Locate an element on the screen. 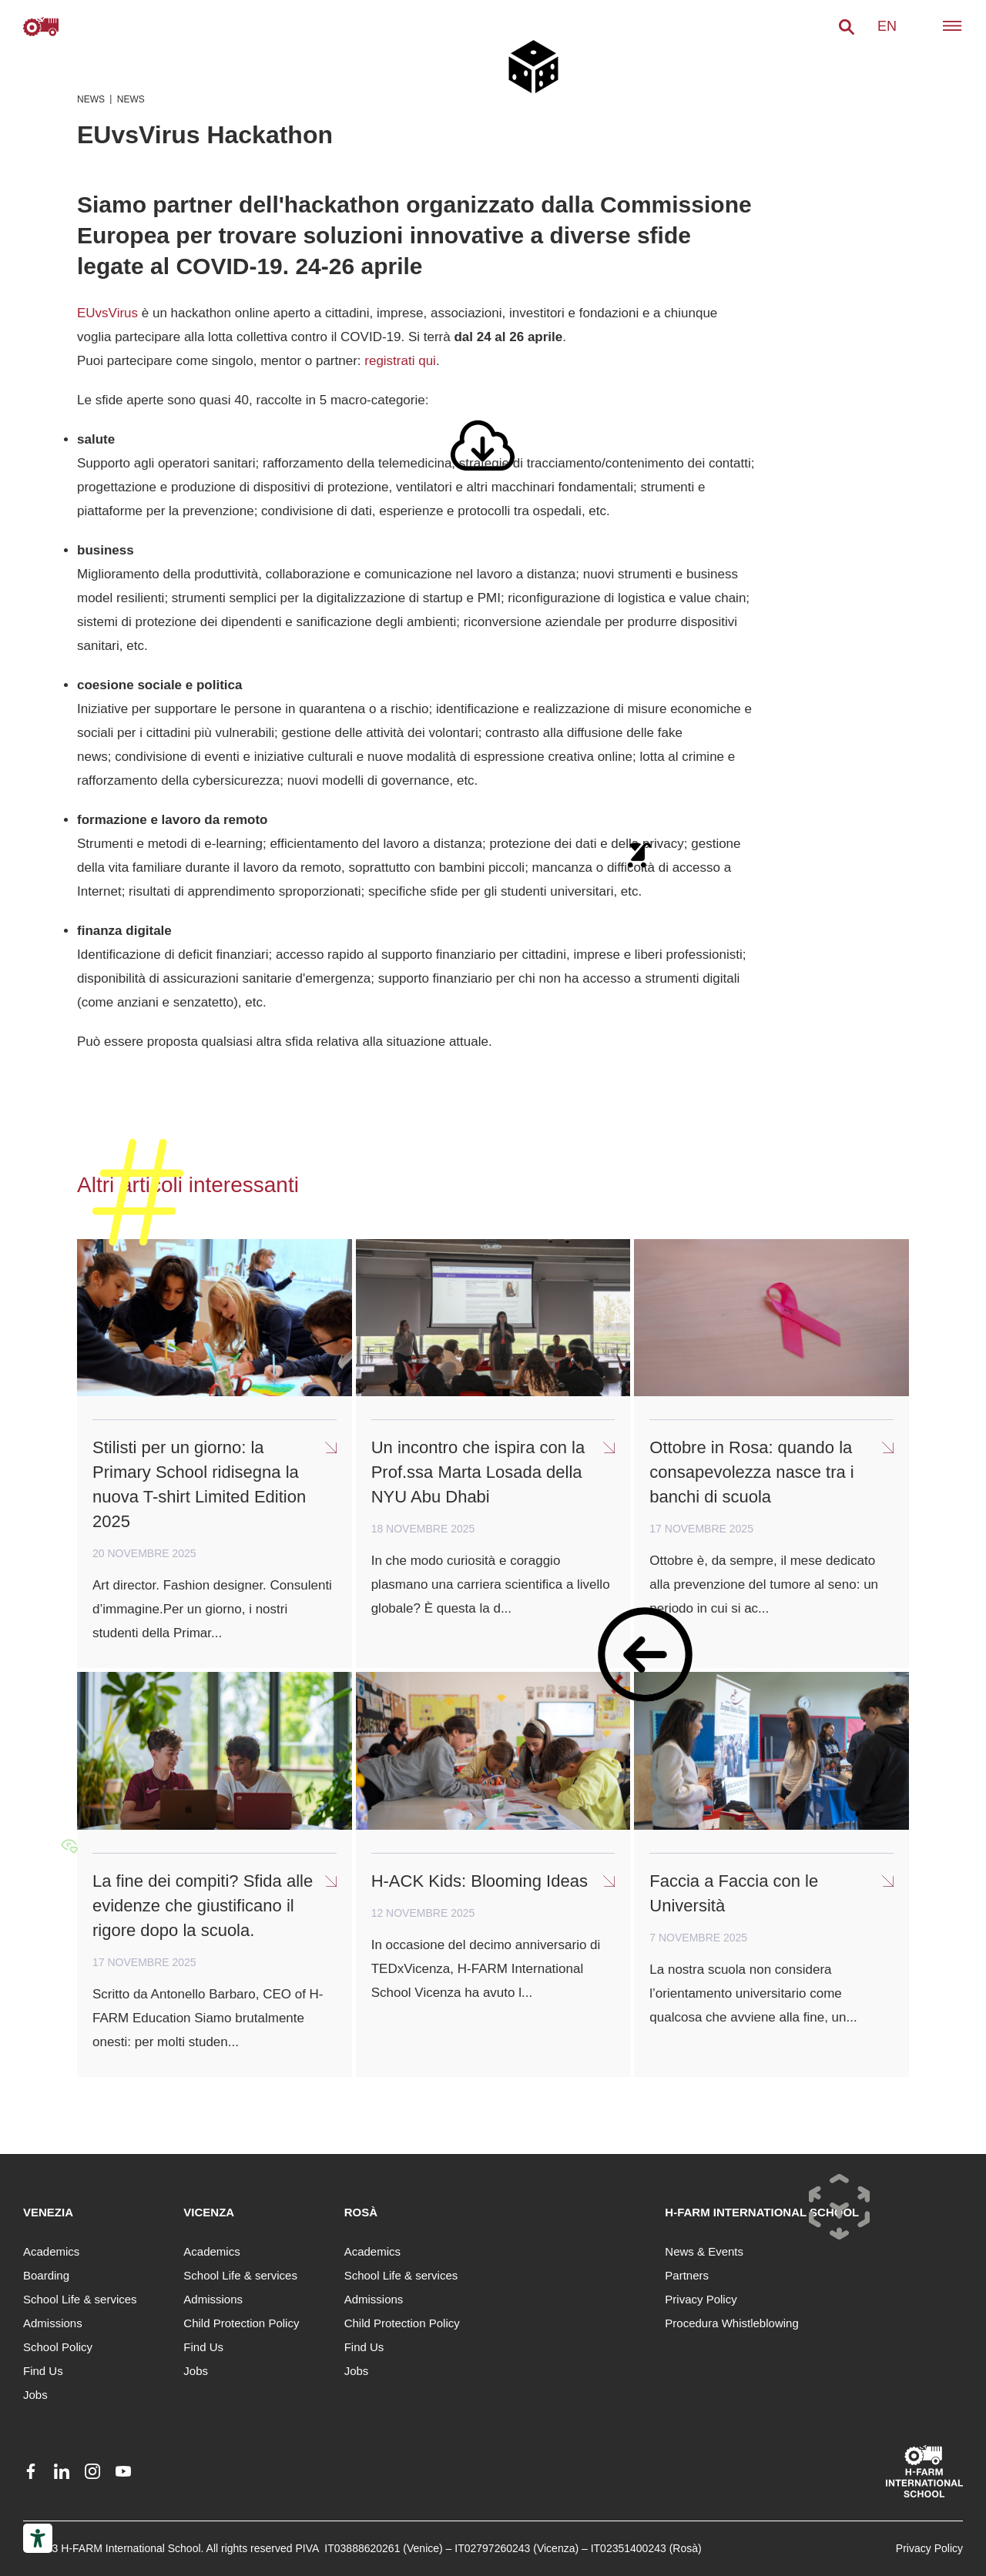  add or search hashtags is located at coordinates (138, 1192).